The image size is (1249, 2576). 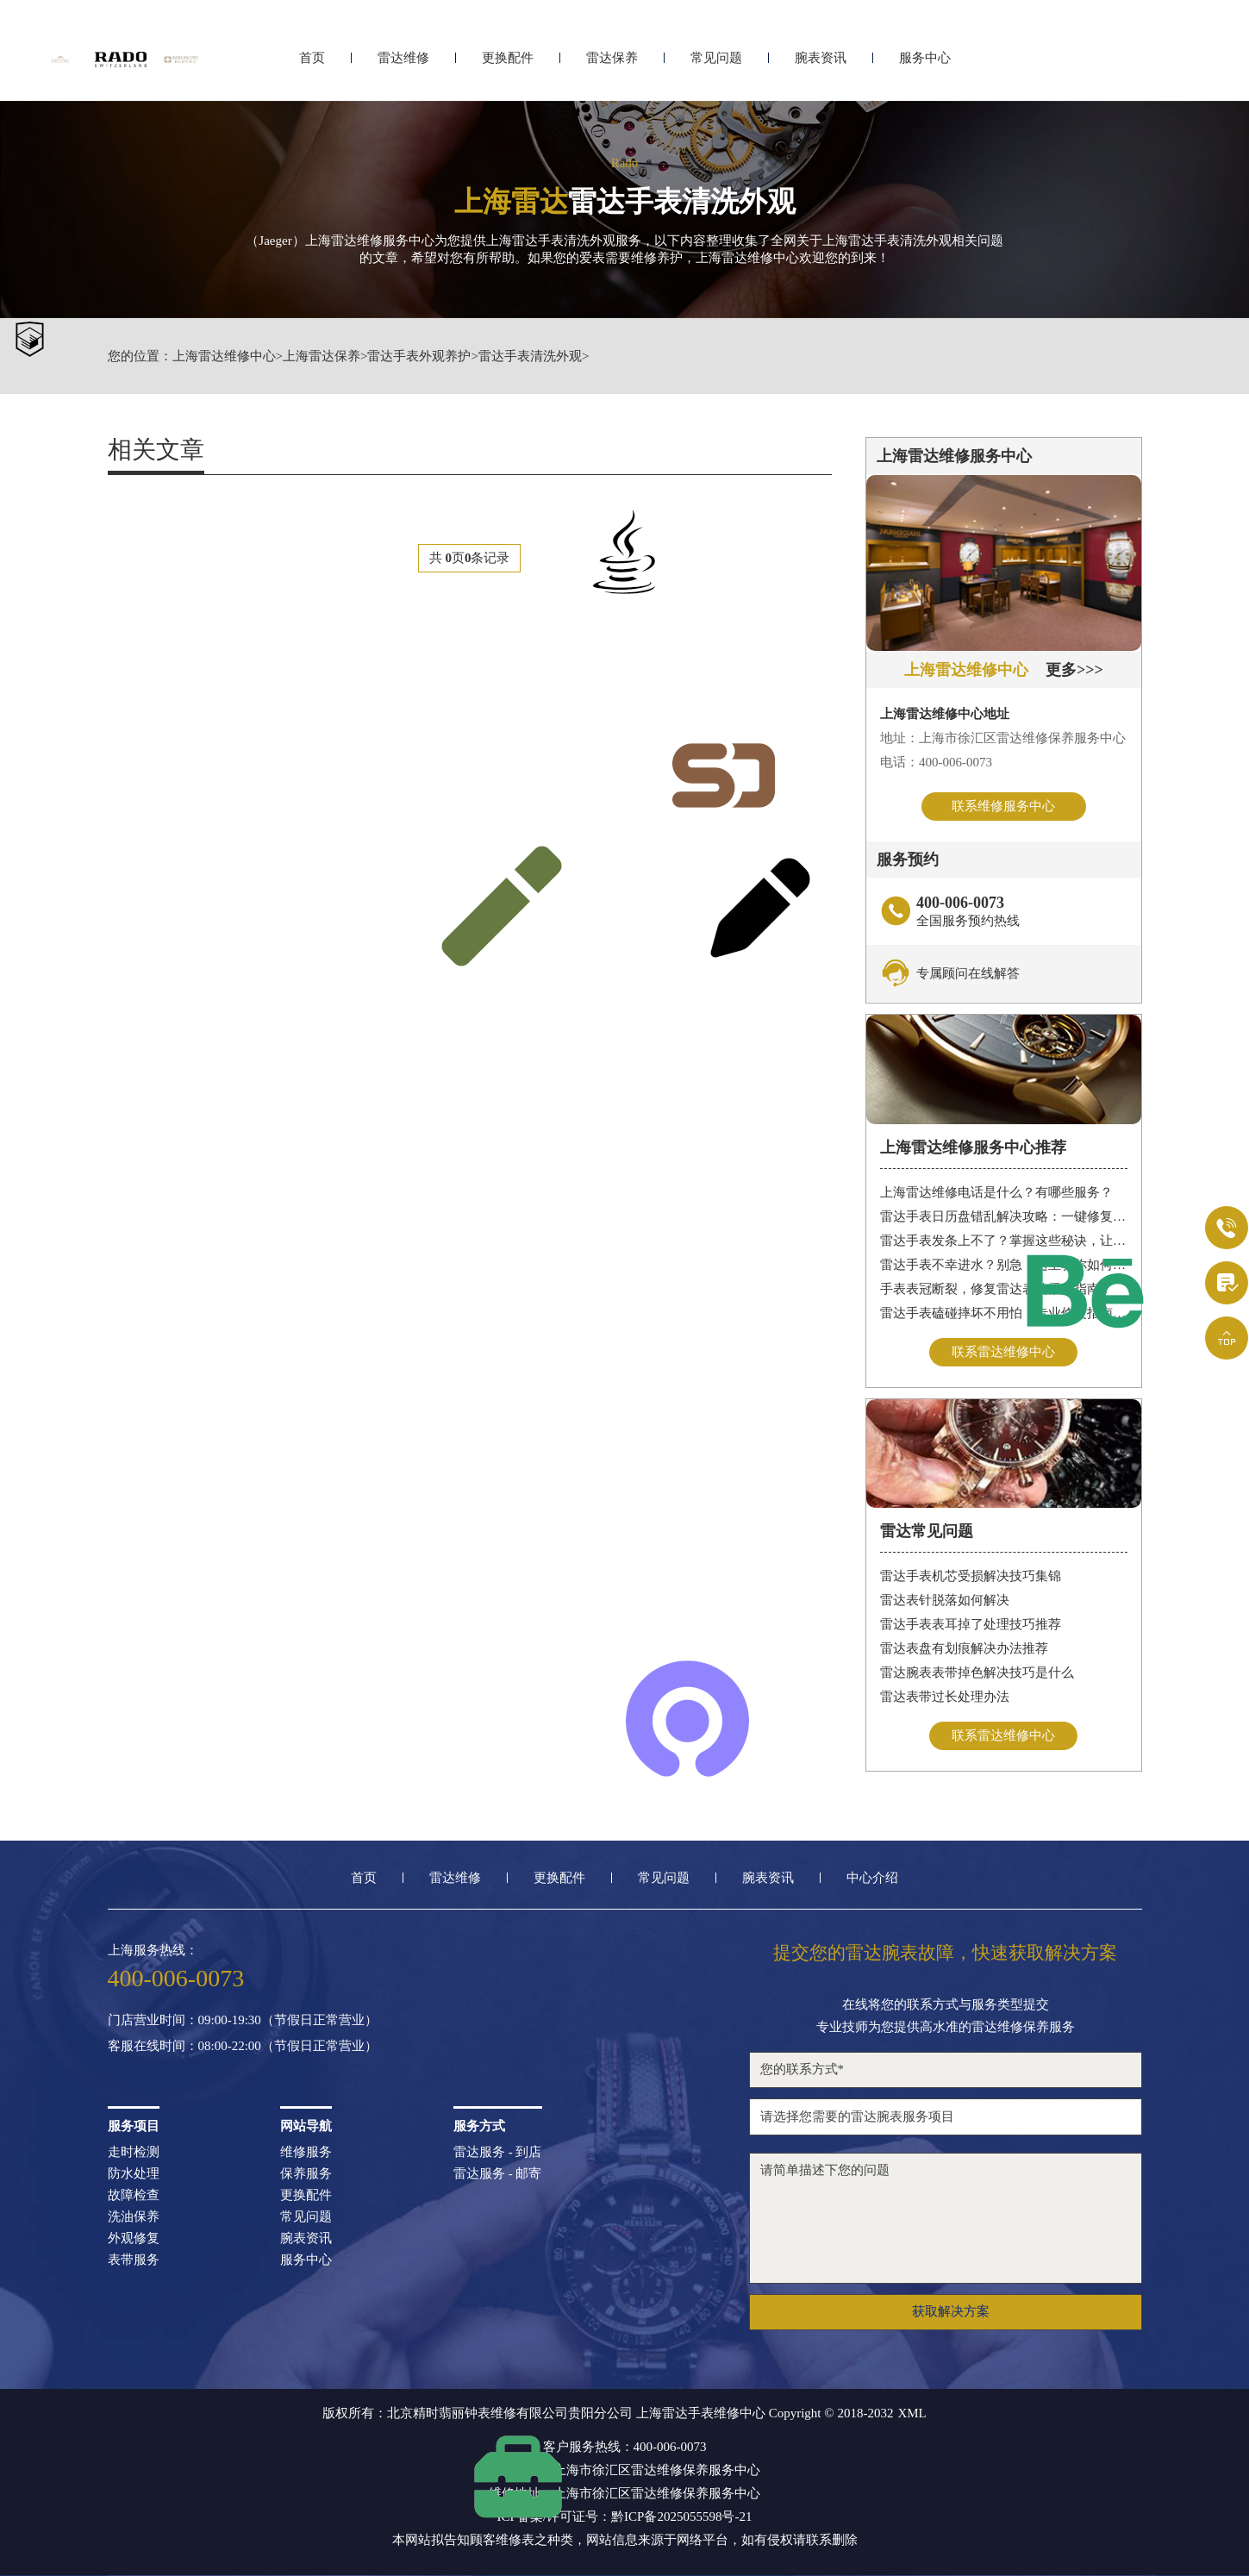 What do you see at coordinates (624, 552) in the screenshot?
I see `java programming language logo` at bounding box center [624, 552].